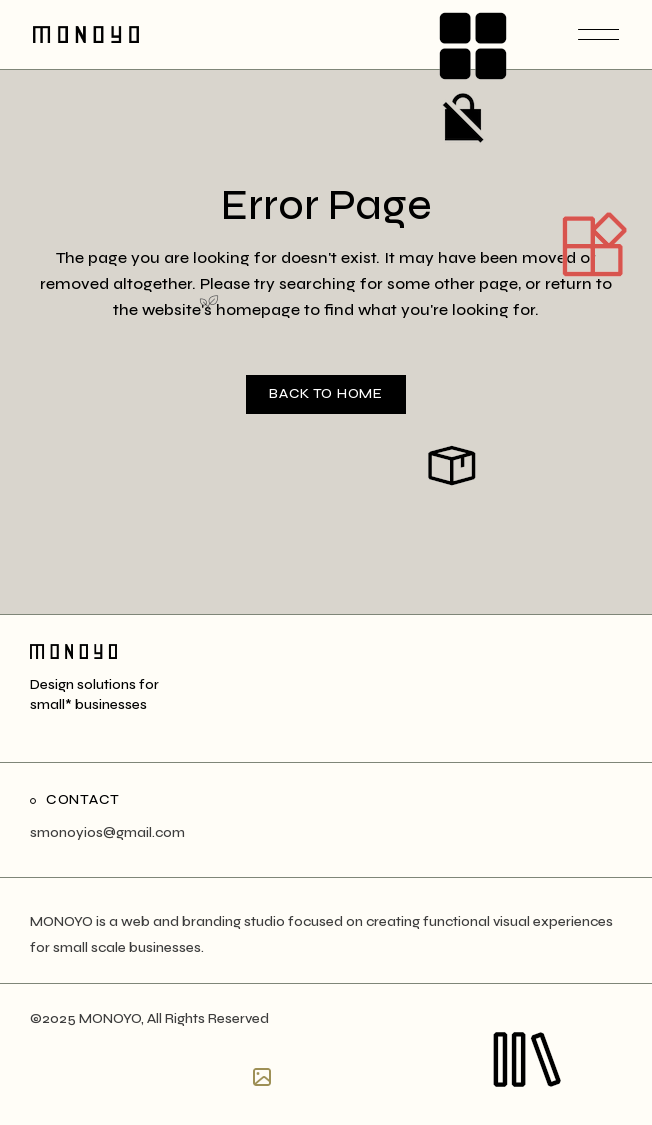  Describe the element at coordinates (450, 464) in the screenshot. I see `view package or module contents` at that location.